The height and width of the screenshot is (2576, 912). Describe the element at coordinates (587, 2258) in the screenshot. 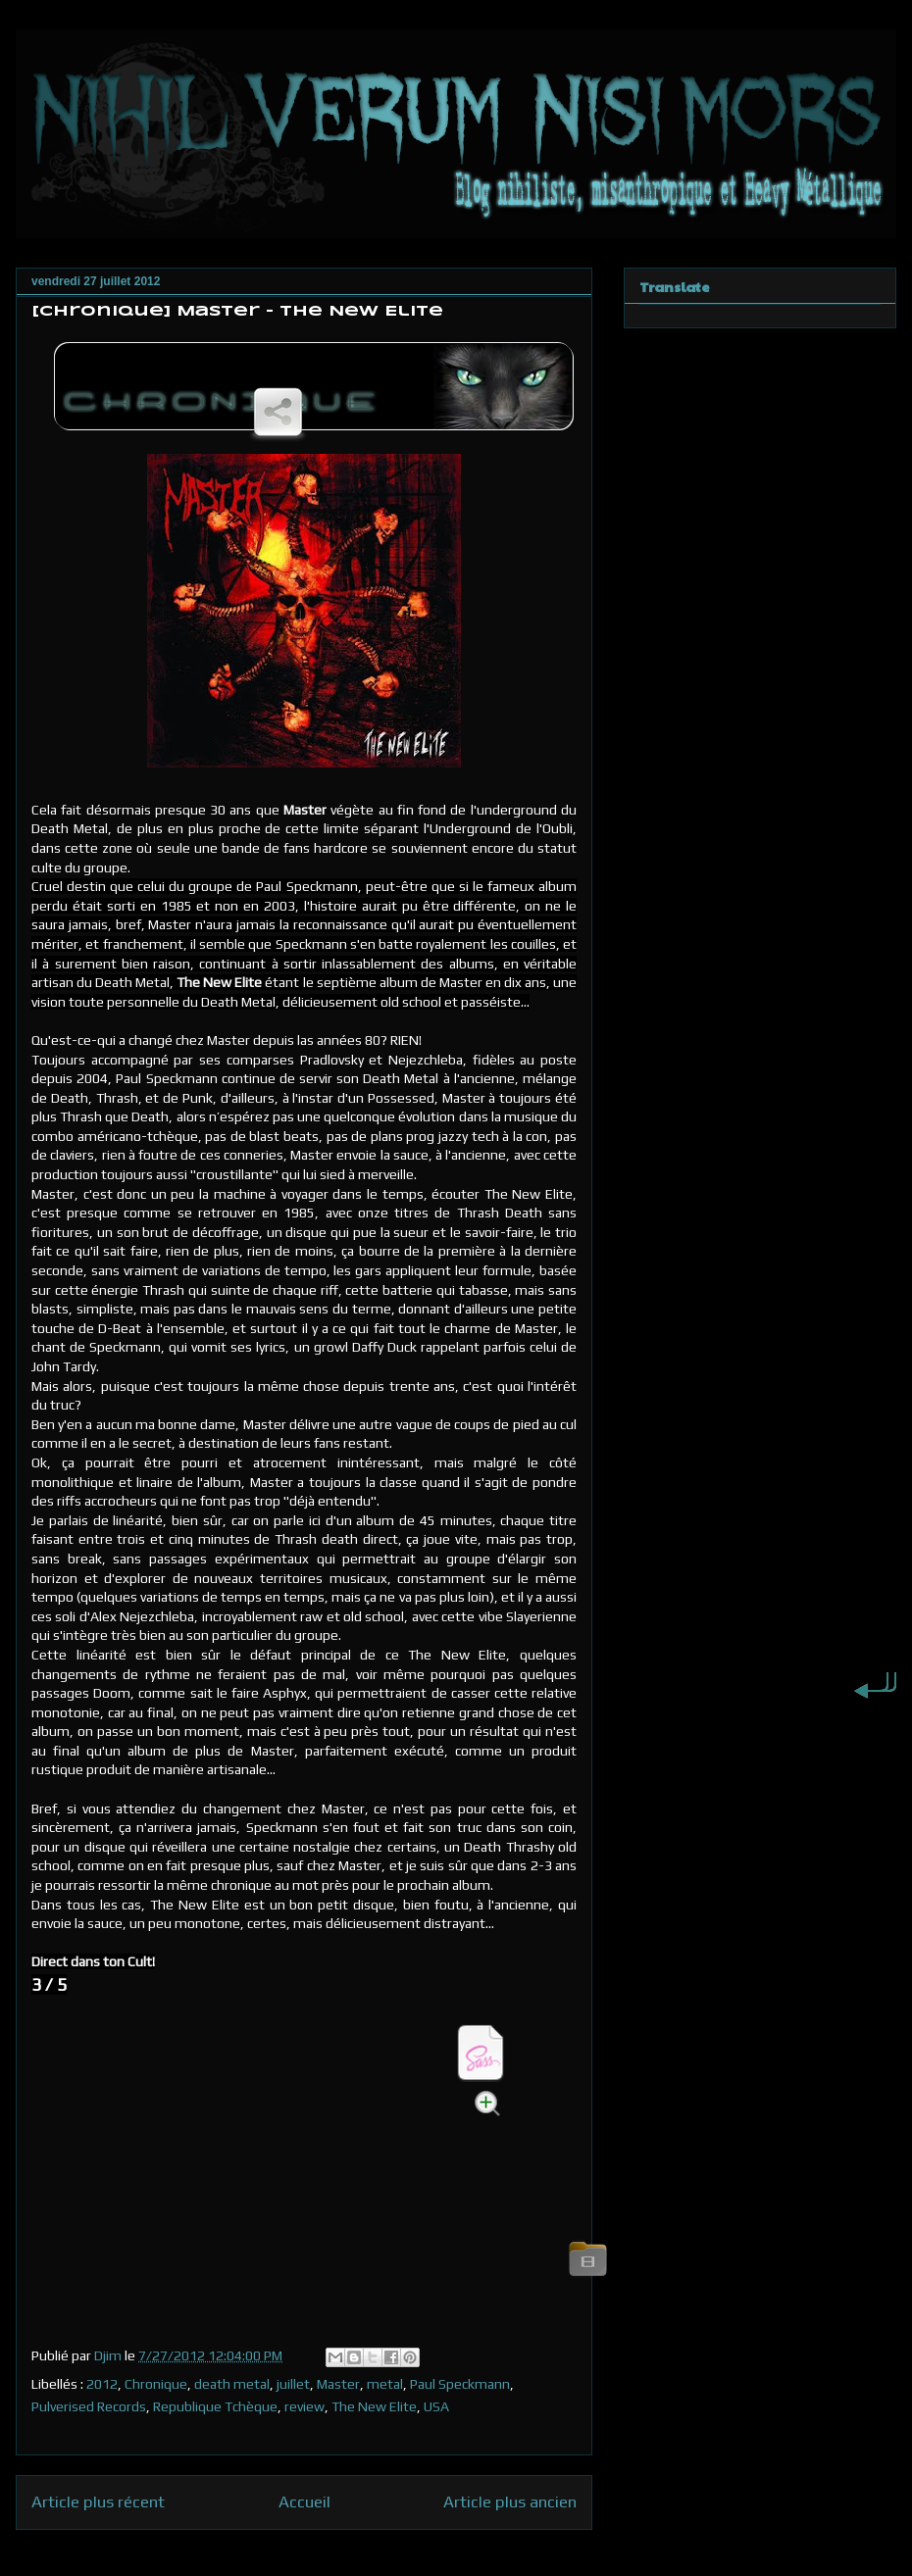

I see `open your videos folder` at that location.